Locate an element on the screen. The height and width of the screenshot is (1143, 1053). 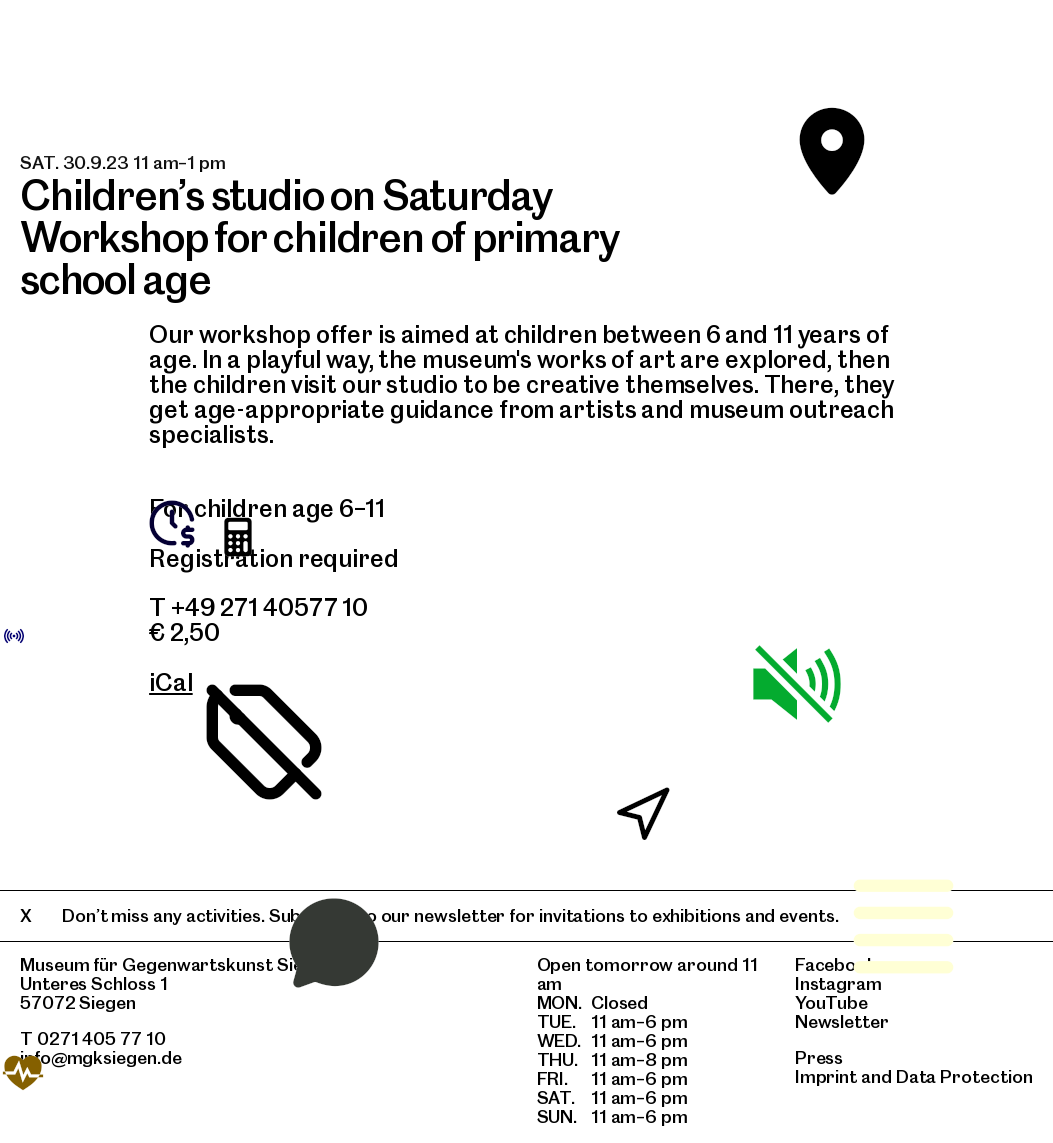
track your fitness and health metrics is located at coordinates (23, 1073).